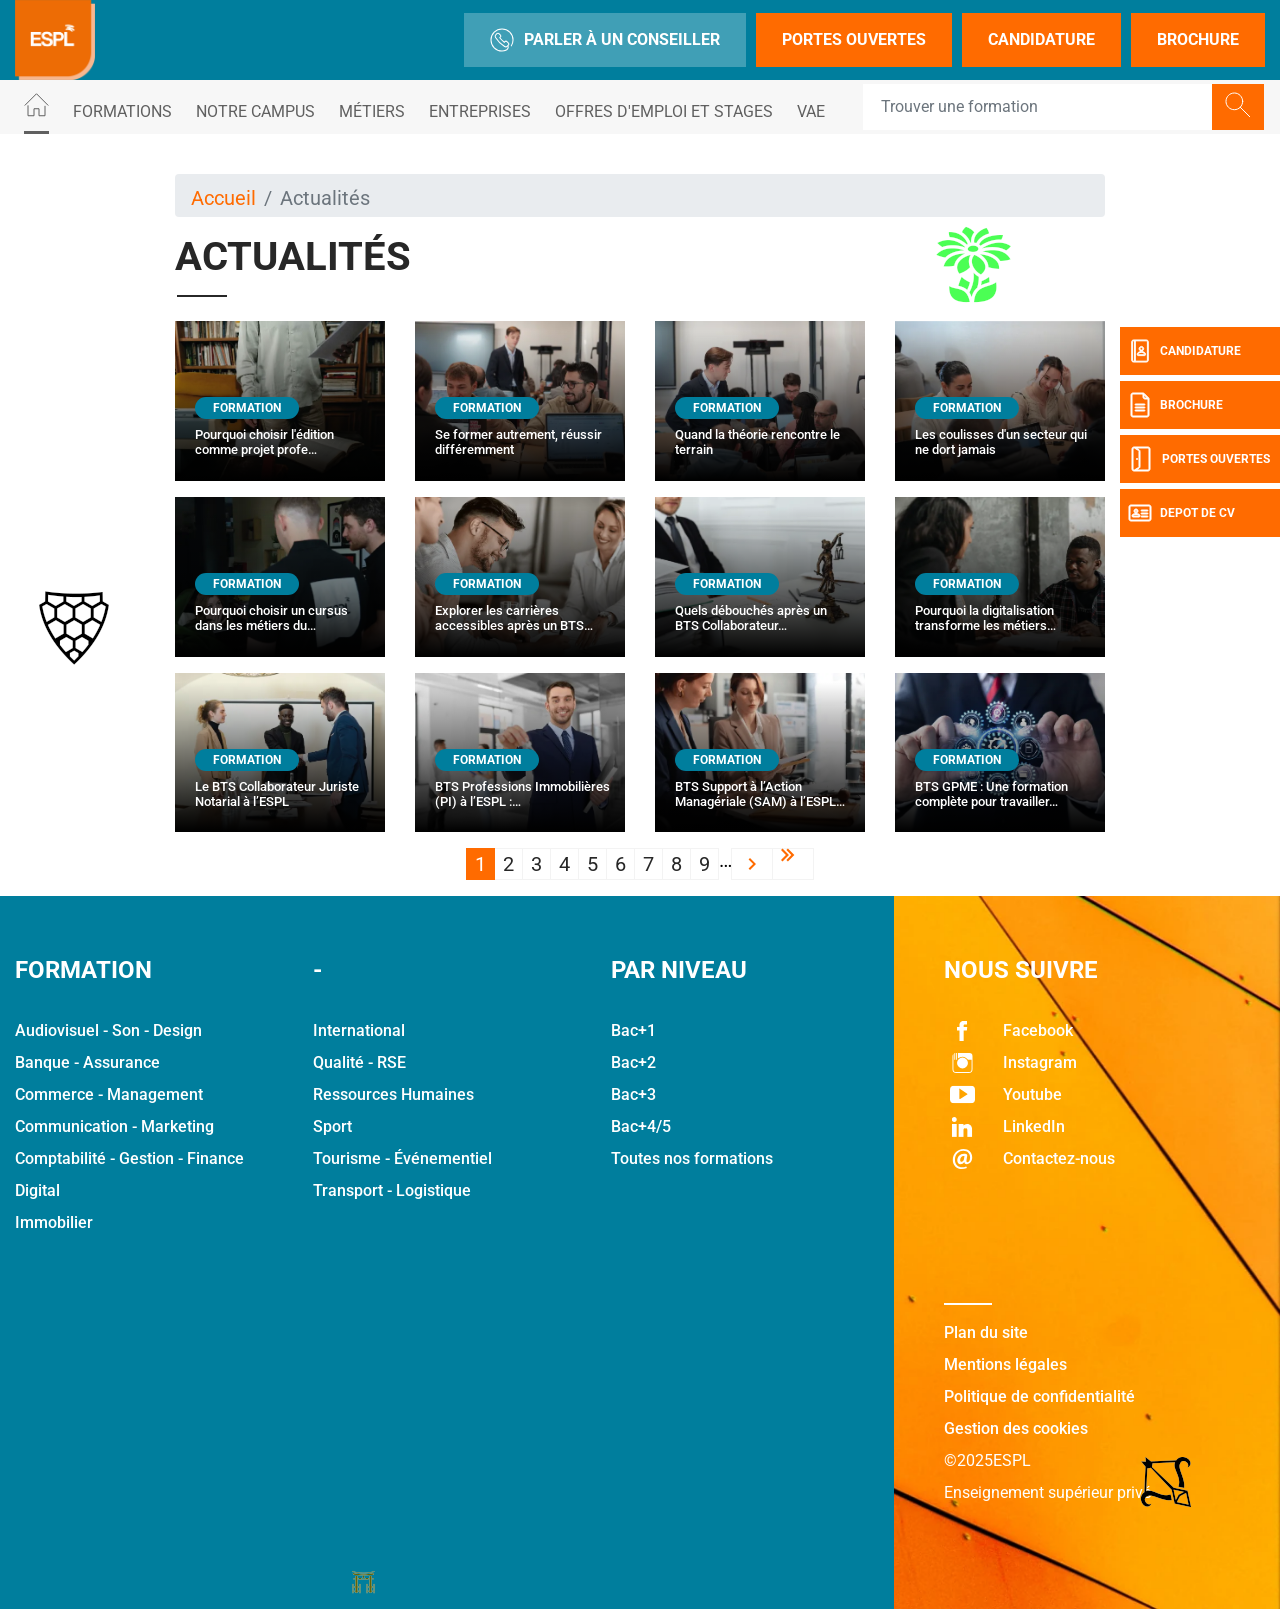 The image size is (1280, 1609). I want to click on equip or select a defensive shield item, so click(74, 628).